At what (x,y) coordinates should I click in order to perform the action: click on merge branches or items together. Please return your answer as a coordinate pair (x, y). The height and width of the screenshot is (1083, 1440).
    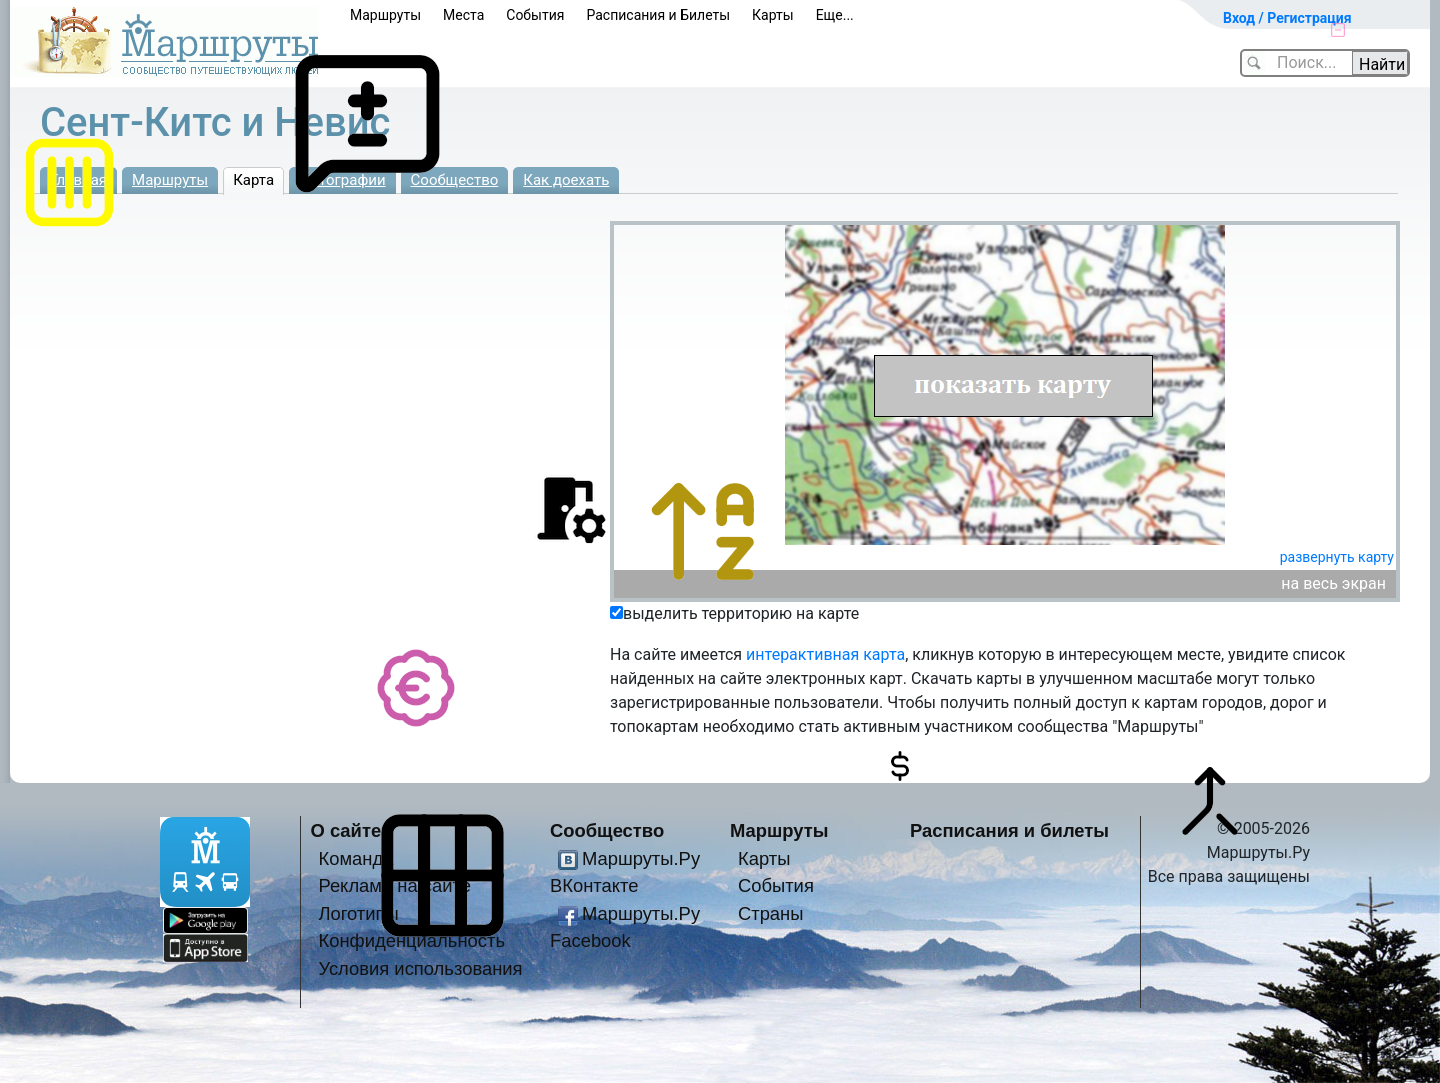
    Looking at the image, I should click on (1210, 801).